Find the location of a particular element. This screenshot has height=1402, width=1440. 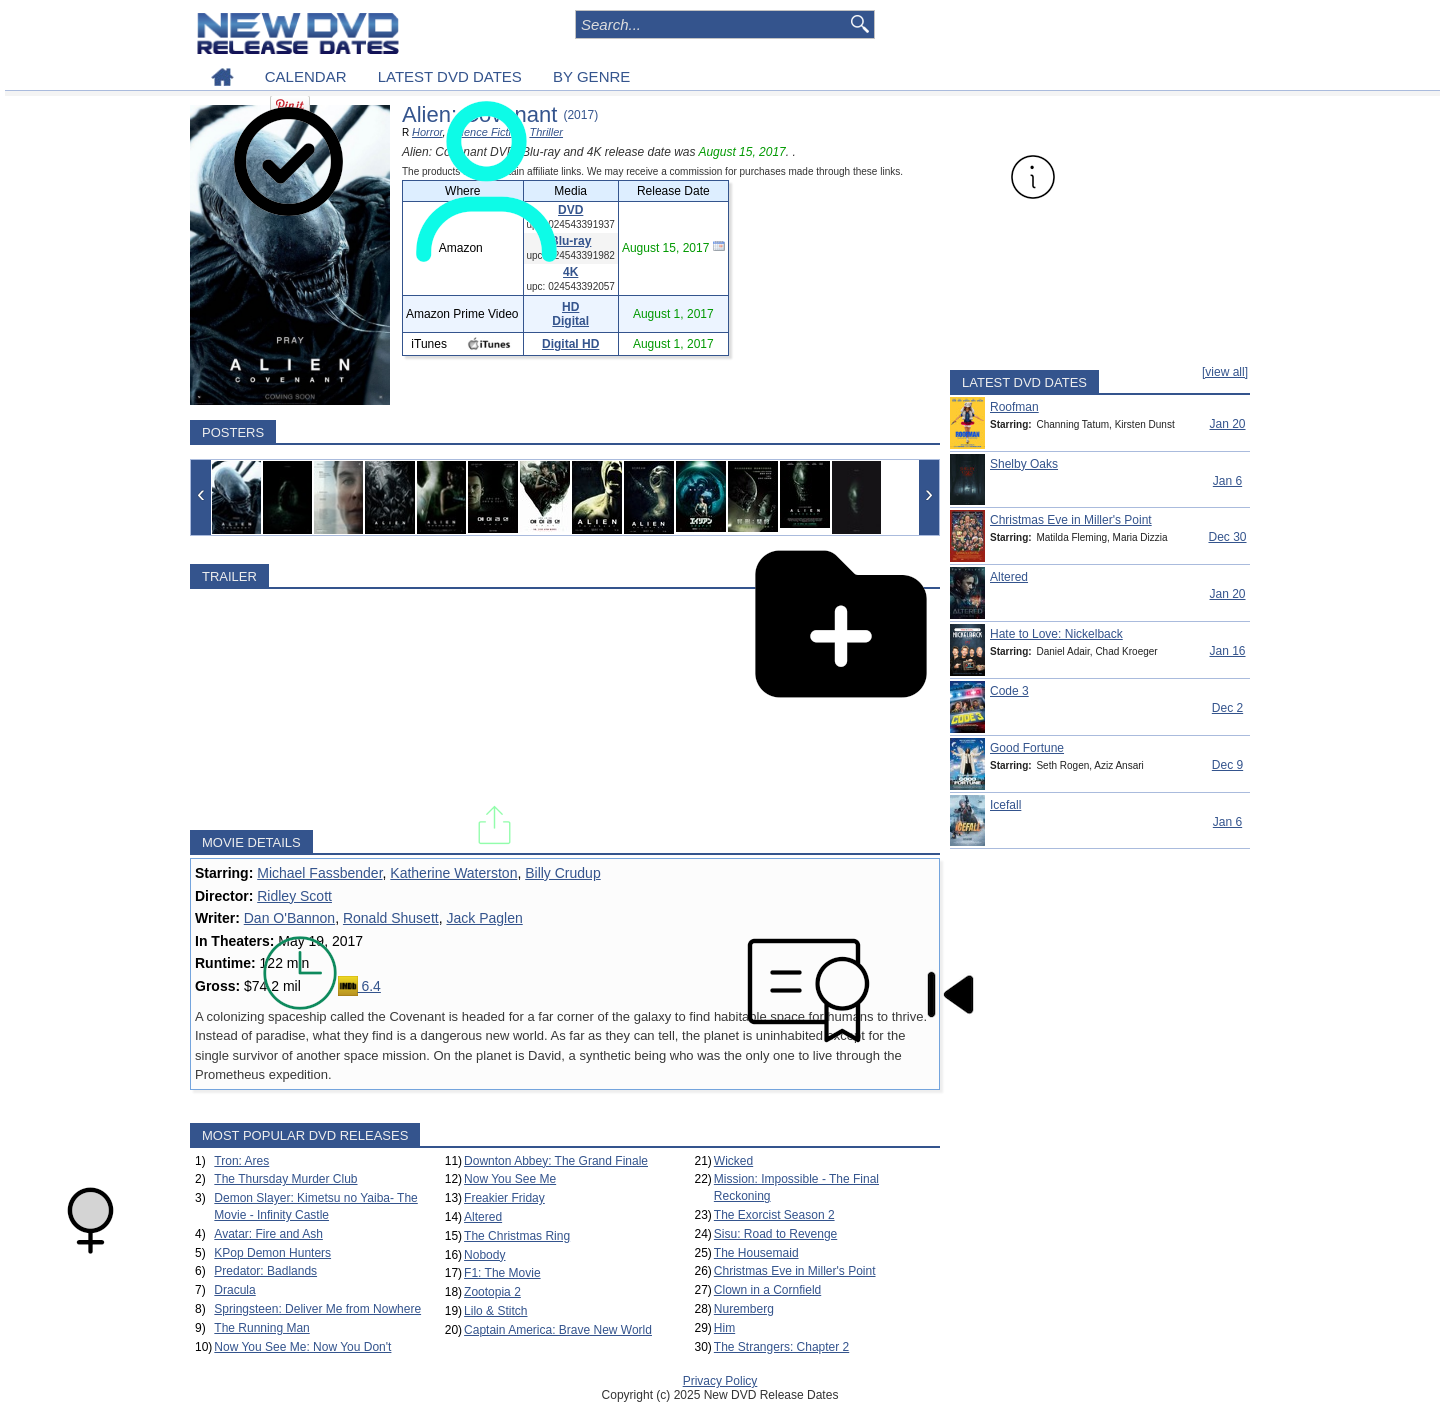

view your profile is located at coordinates (486, 181).